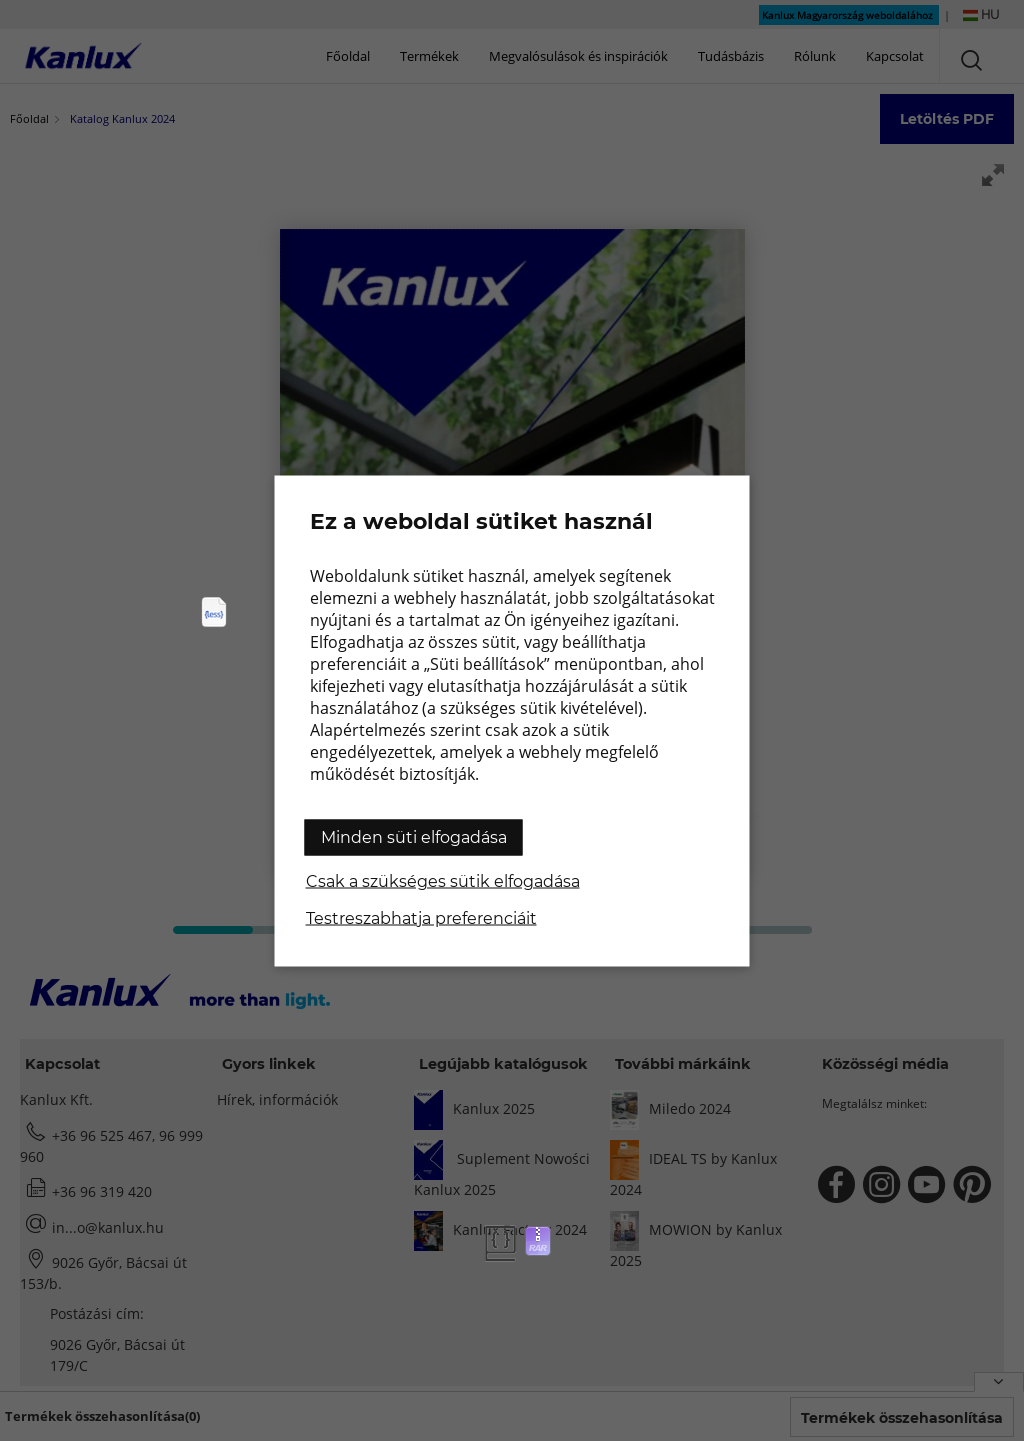  Describe the element at coordinates (538, 1241) in the screenshot. I see `a compressed RAR archive file` at that location.